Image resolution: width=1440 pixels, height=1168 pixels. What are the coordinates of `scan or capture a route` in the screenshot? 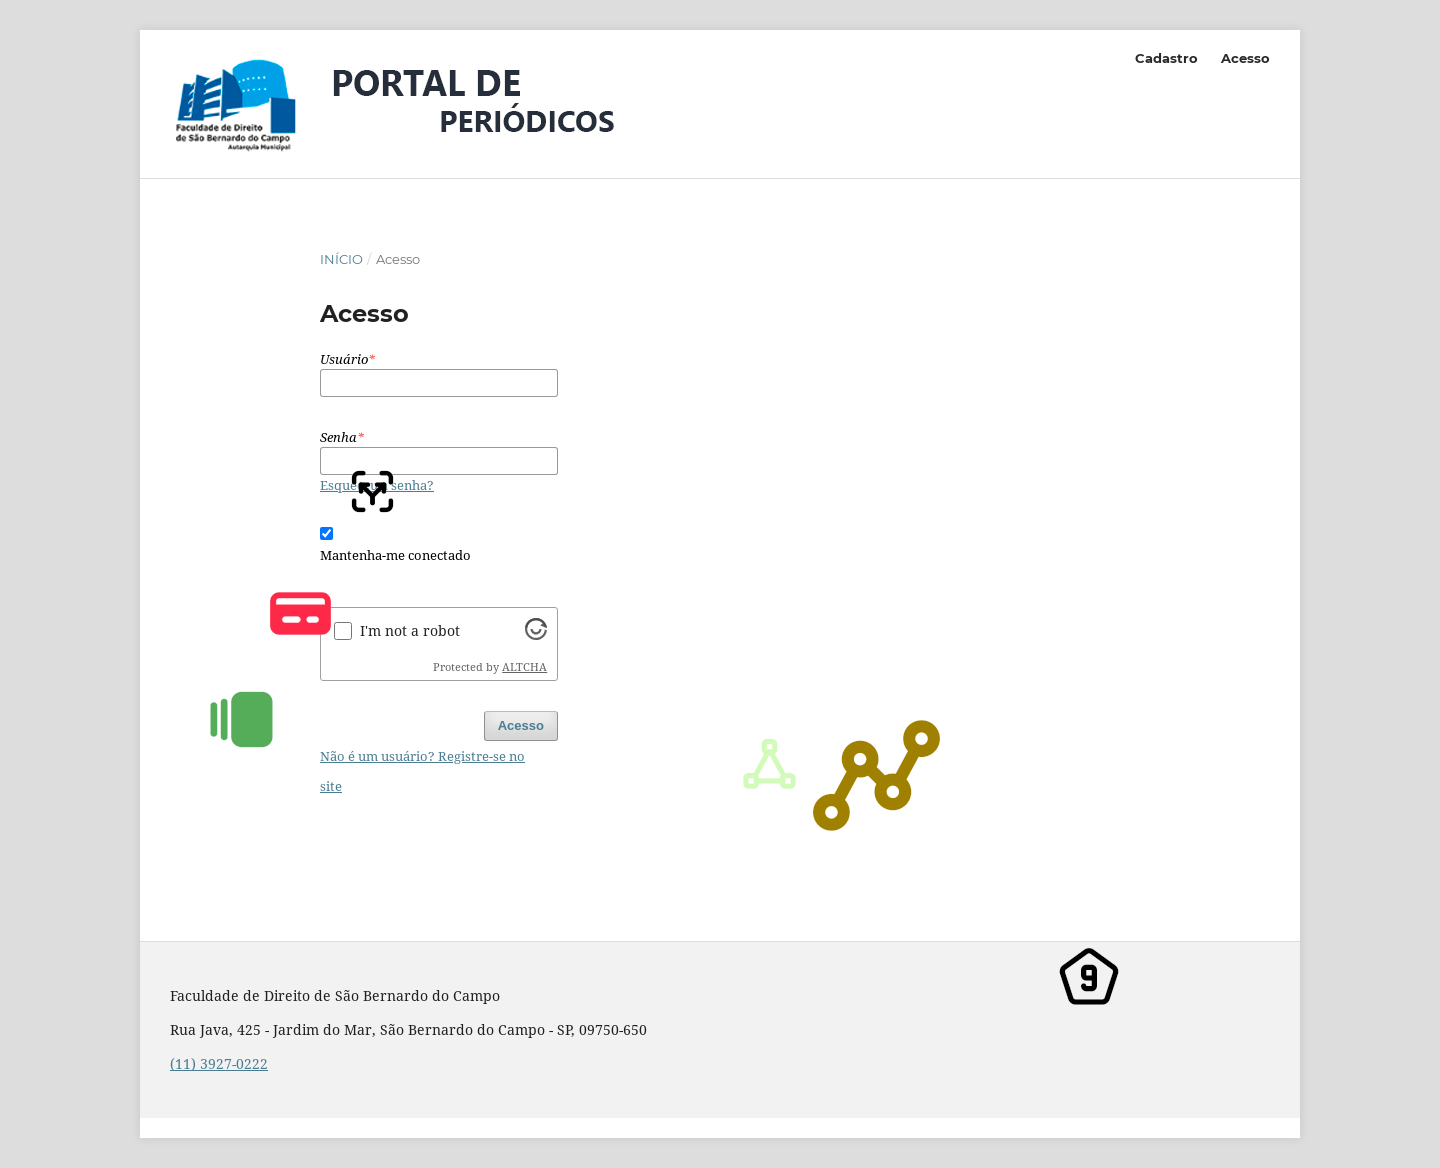 It's located at (372, 491).